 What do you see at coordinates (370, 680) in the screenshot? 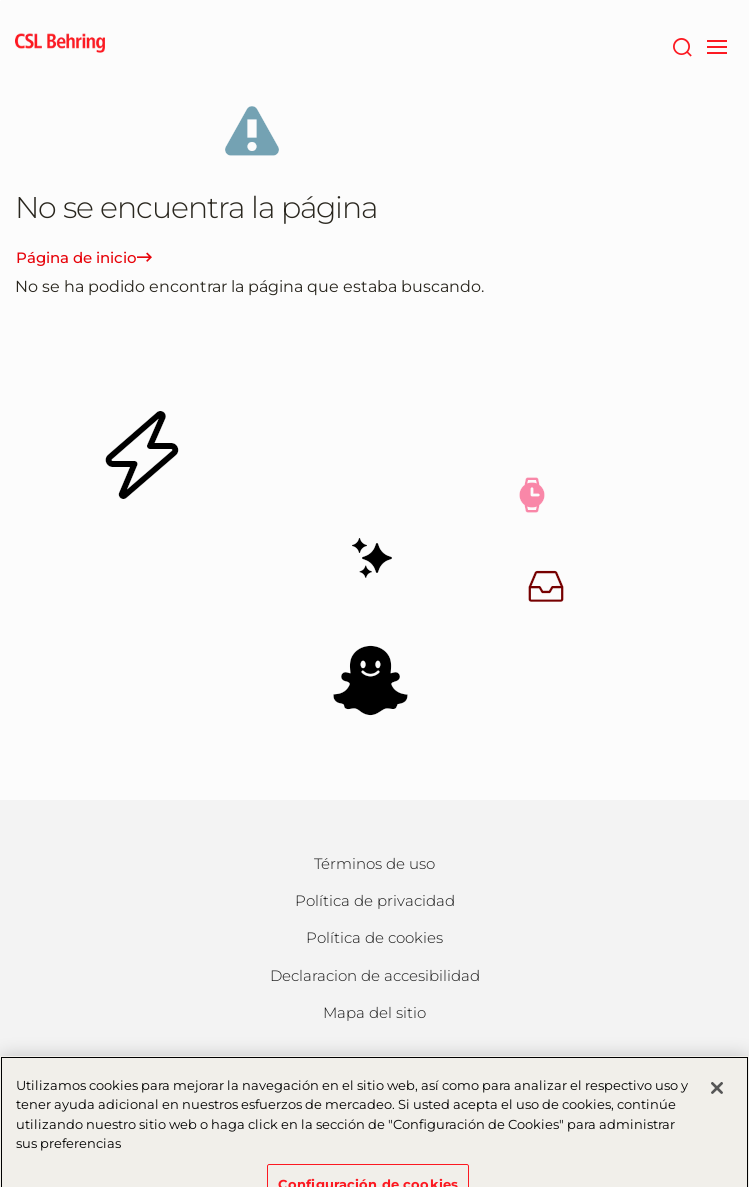
I see `open snapchat app` at bounding box center [370, 680].